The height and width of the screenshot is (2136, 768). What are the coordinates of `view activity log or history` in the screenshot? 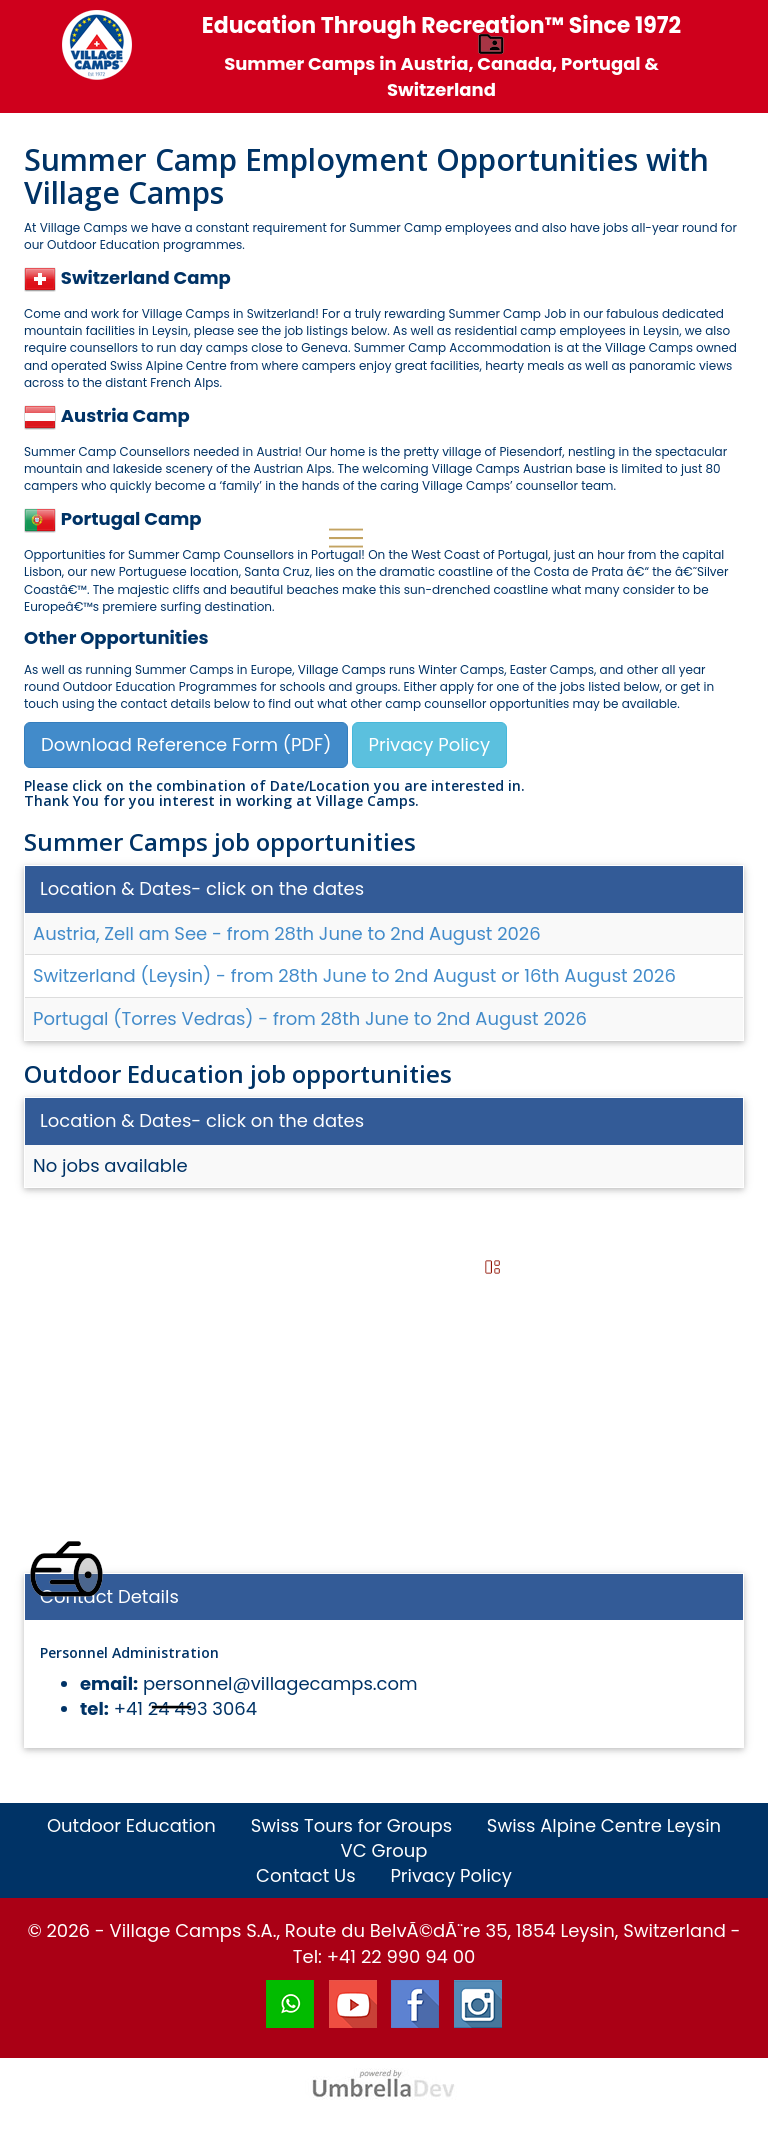 It's located at (66, 1572).